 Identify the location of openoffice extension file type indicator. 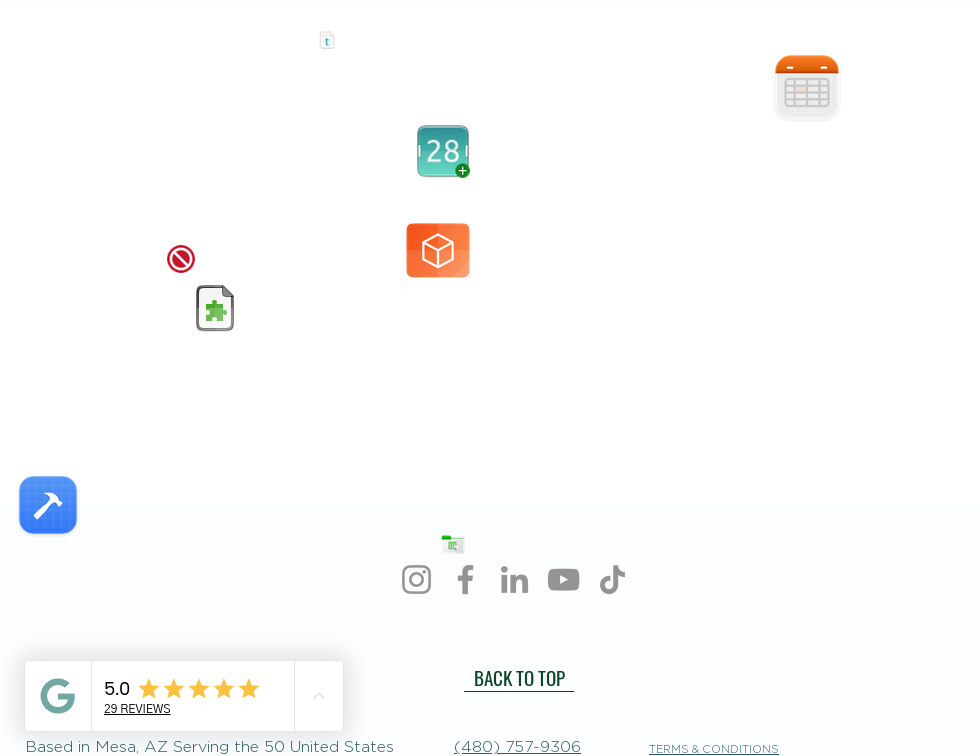
(215, 308).